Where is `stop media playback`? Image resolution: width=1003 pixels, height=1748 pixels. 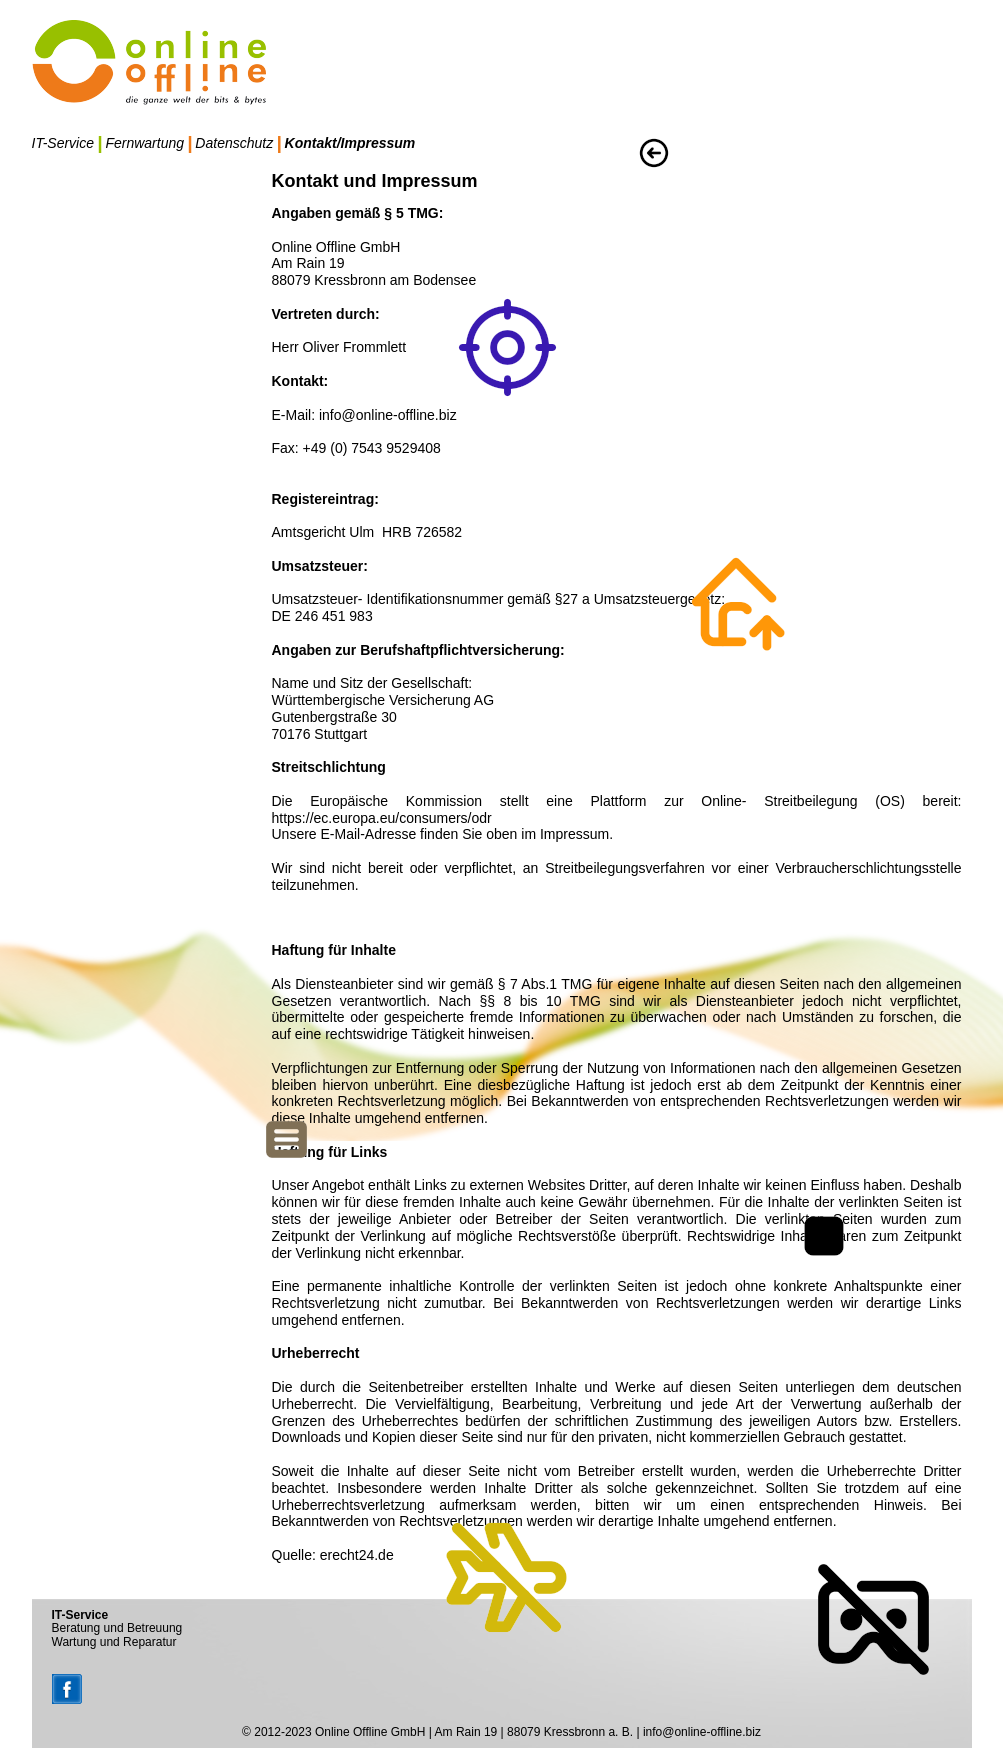
stop media playback is located at coordinates (824, 1236).